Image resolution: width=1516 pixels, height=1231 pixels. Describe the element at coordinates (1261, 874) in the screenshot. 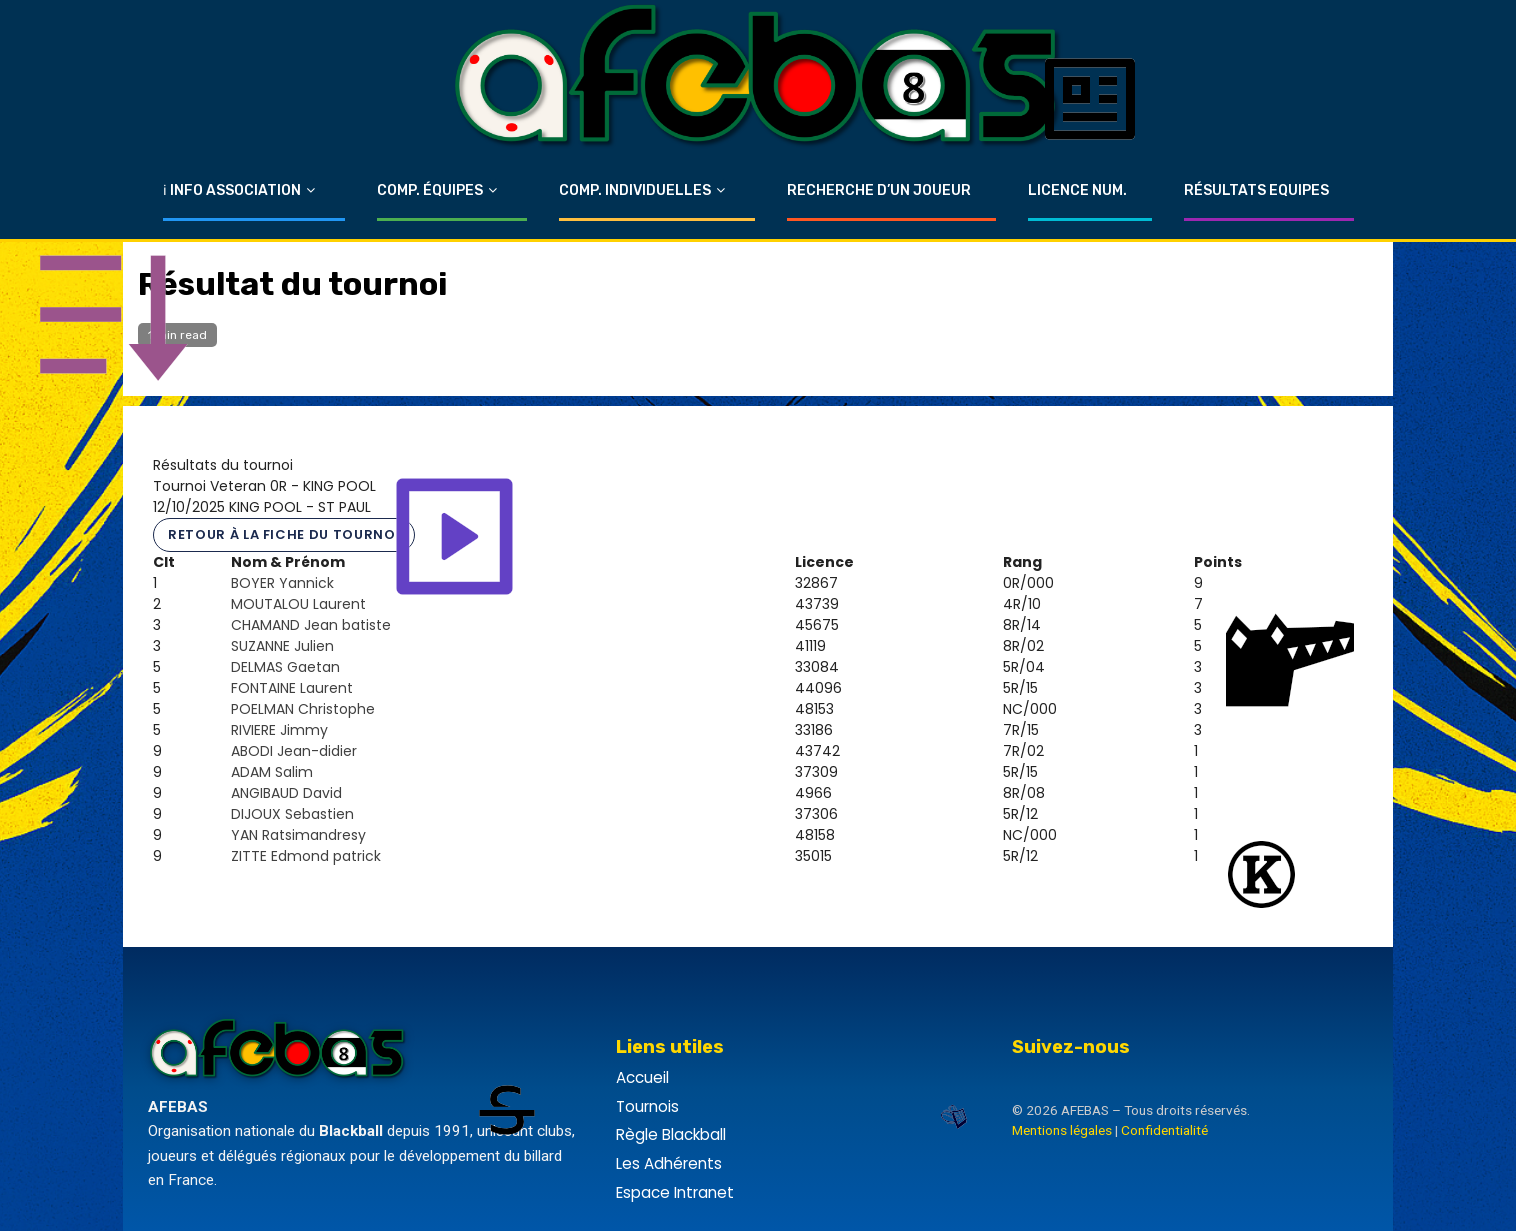

I see `known publishing platform logo` at that location.